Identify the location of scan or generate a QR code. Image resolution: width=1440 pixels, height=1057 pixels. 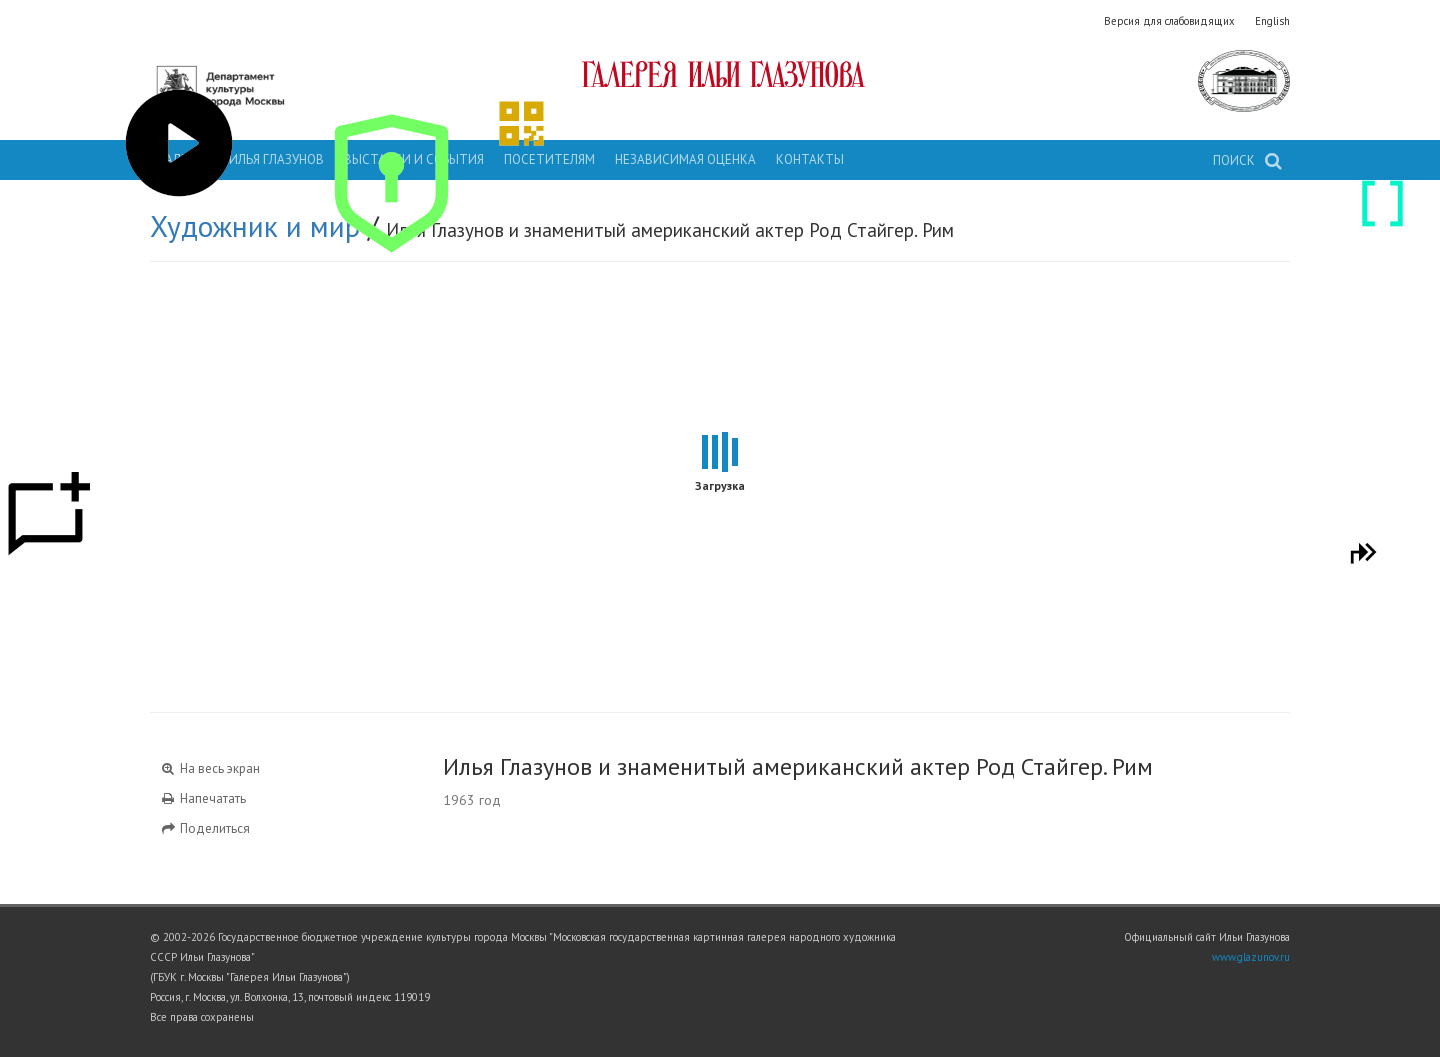
(521, 123).